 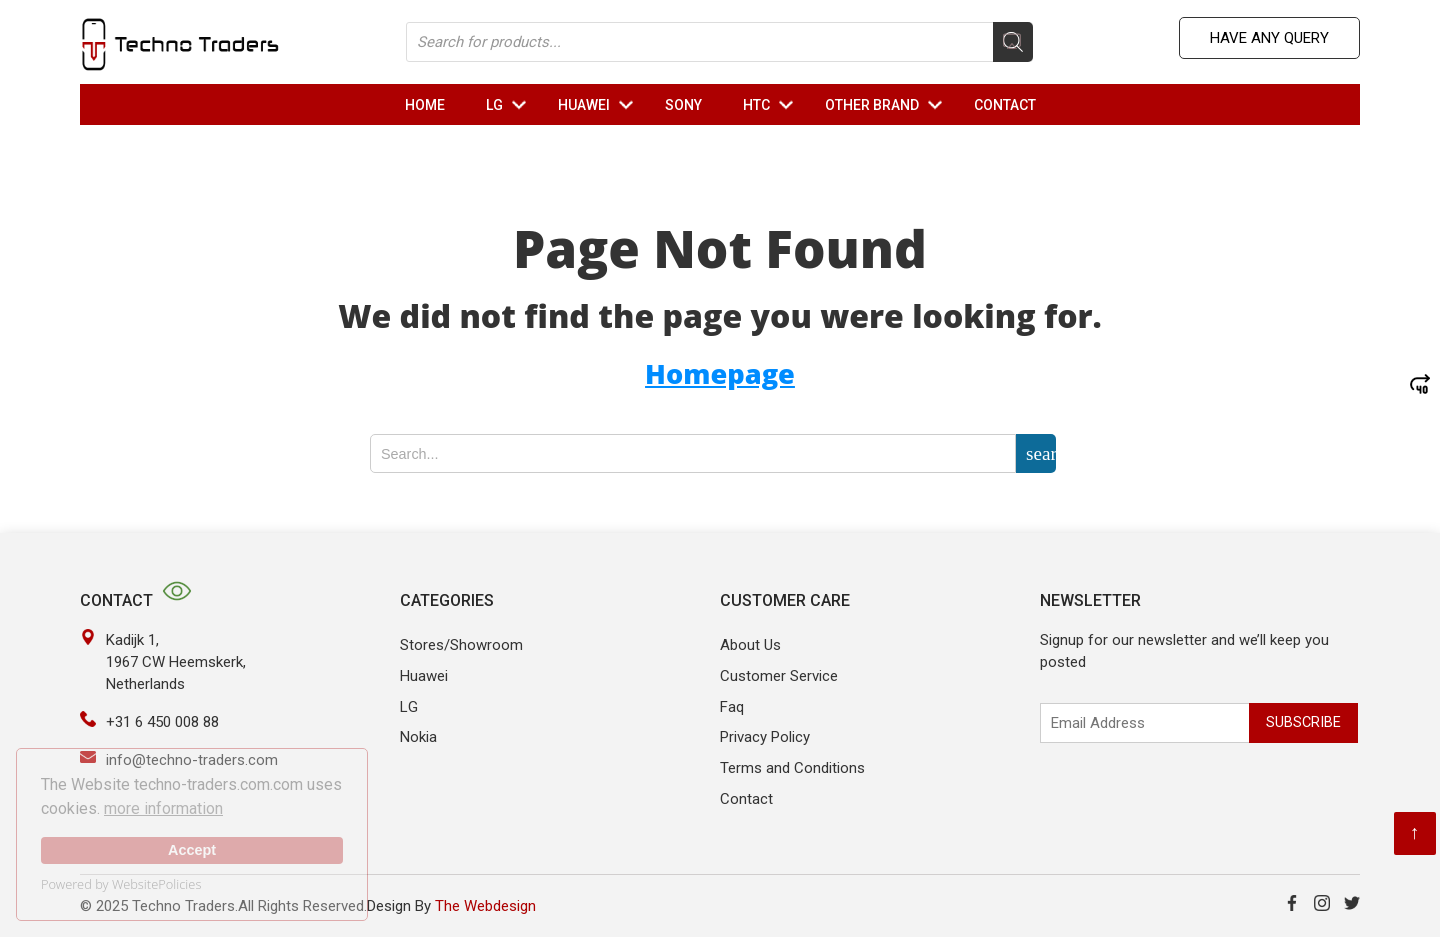 I want to click on view or preview content, so click(x=177, y=591).